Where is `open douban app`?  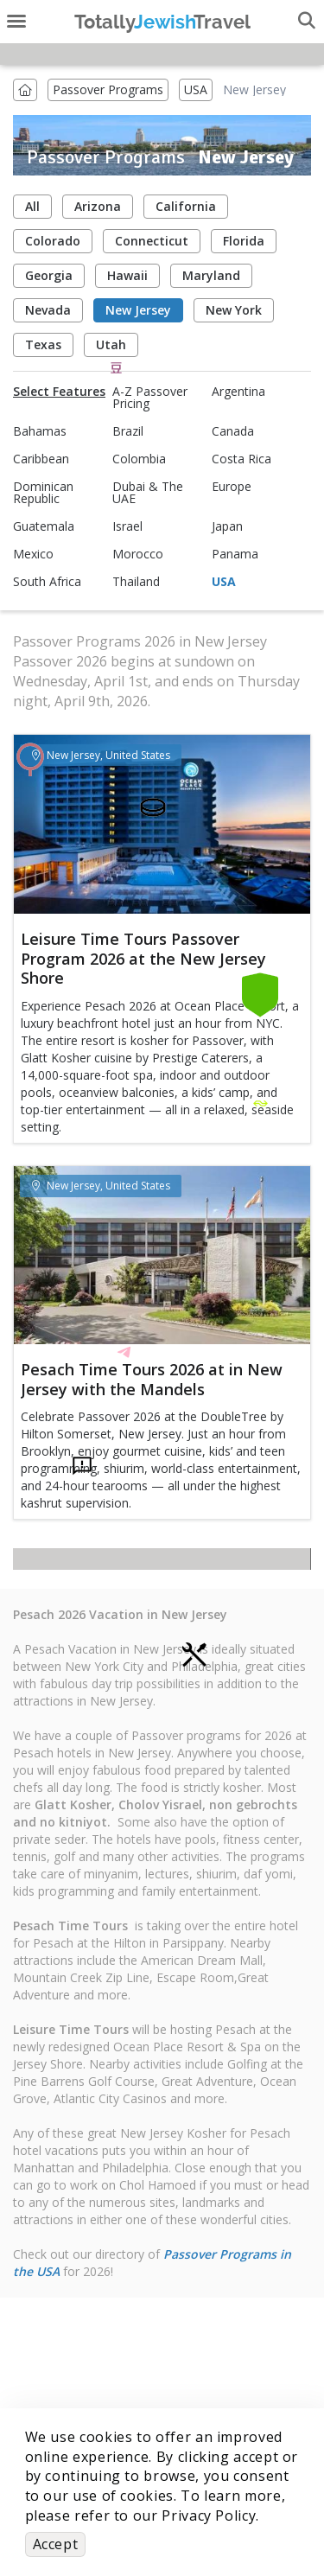 open douban app is located at coordinates (116, 367).